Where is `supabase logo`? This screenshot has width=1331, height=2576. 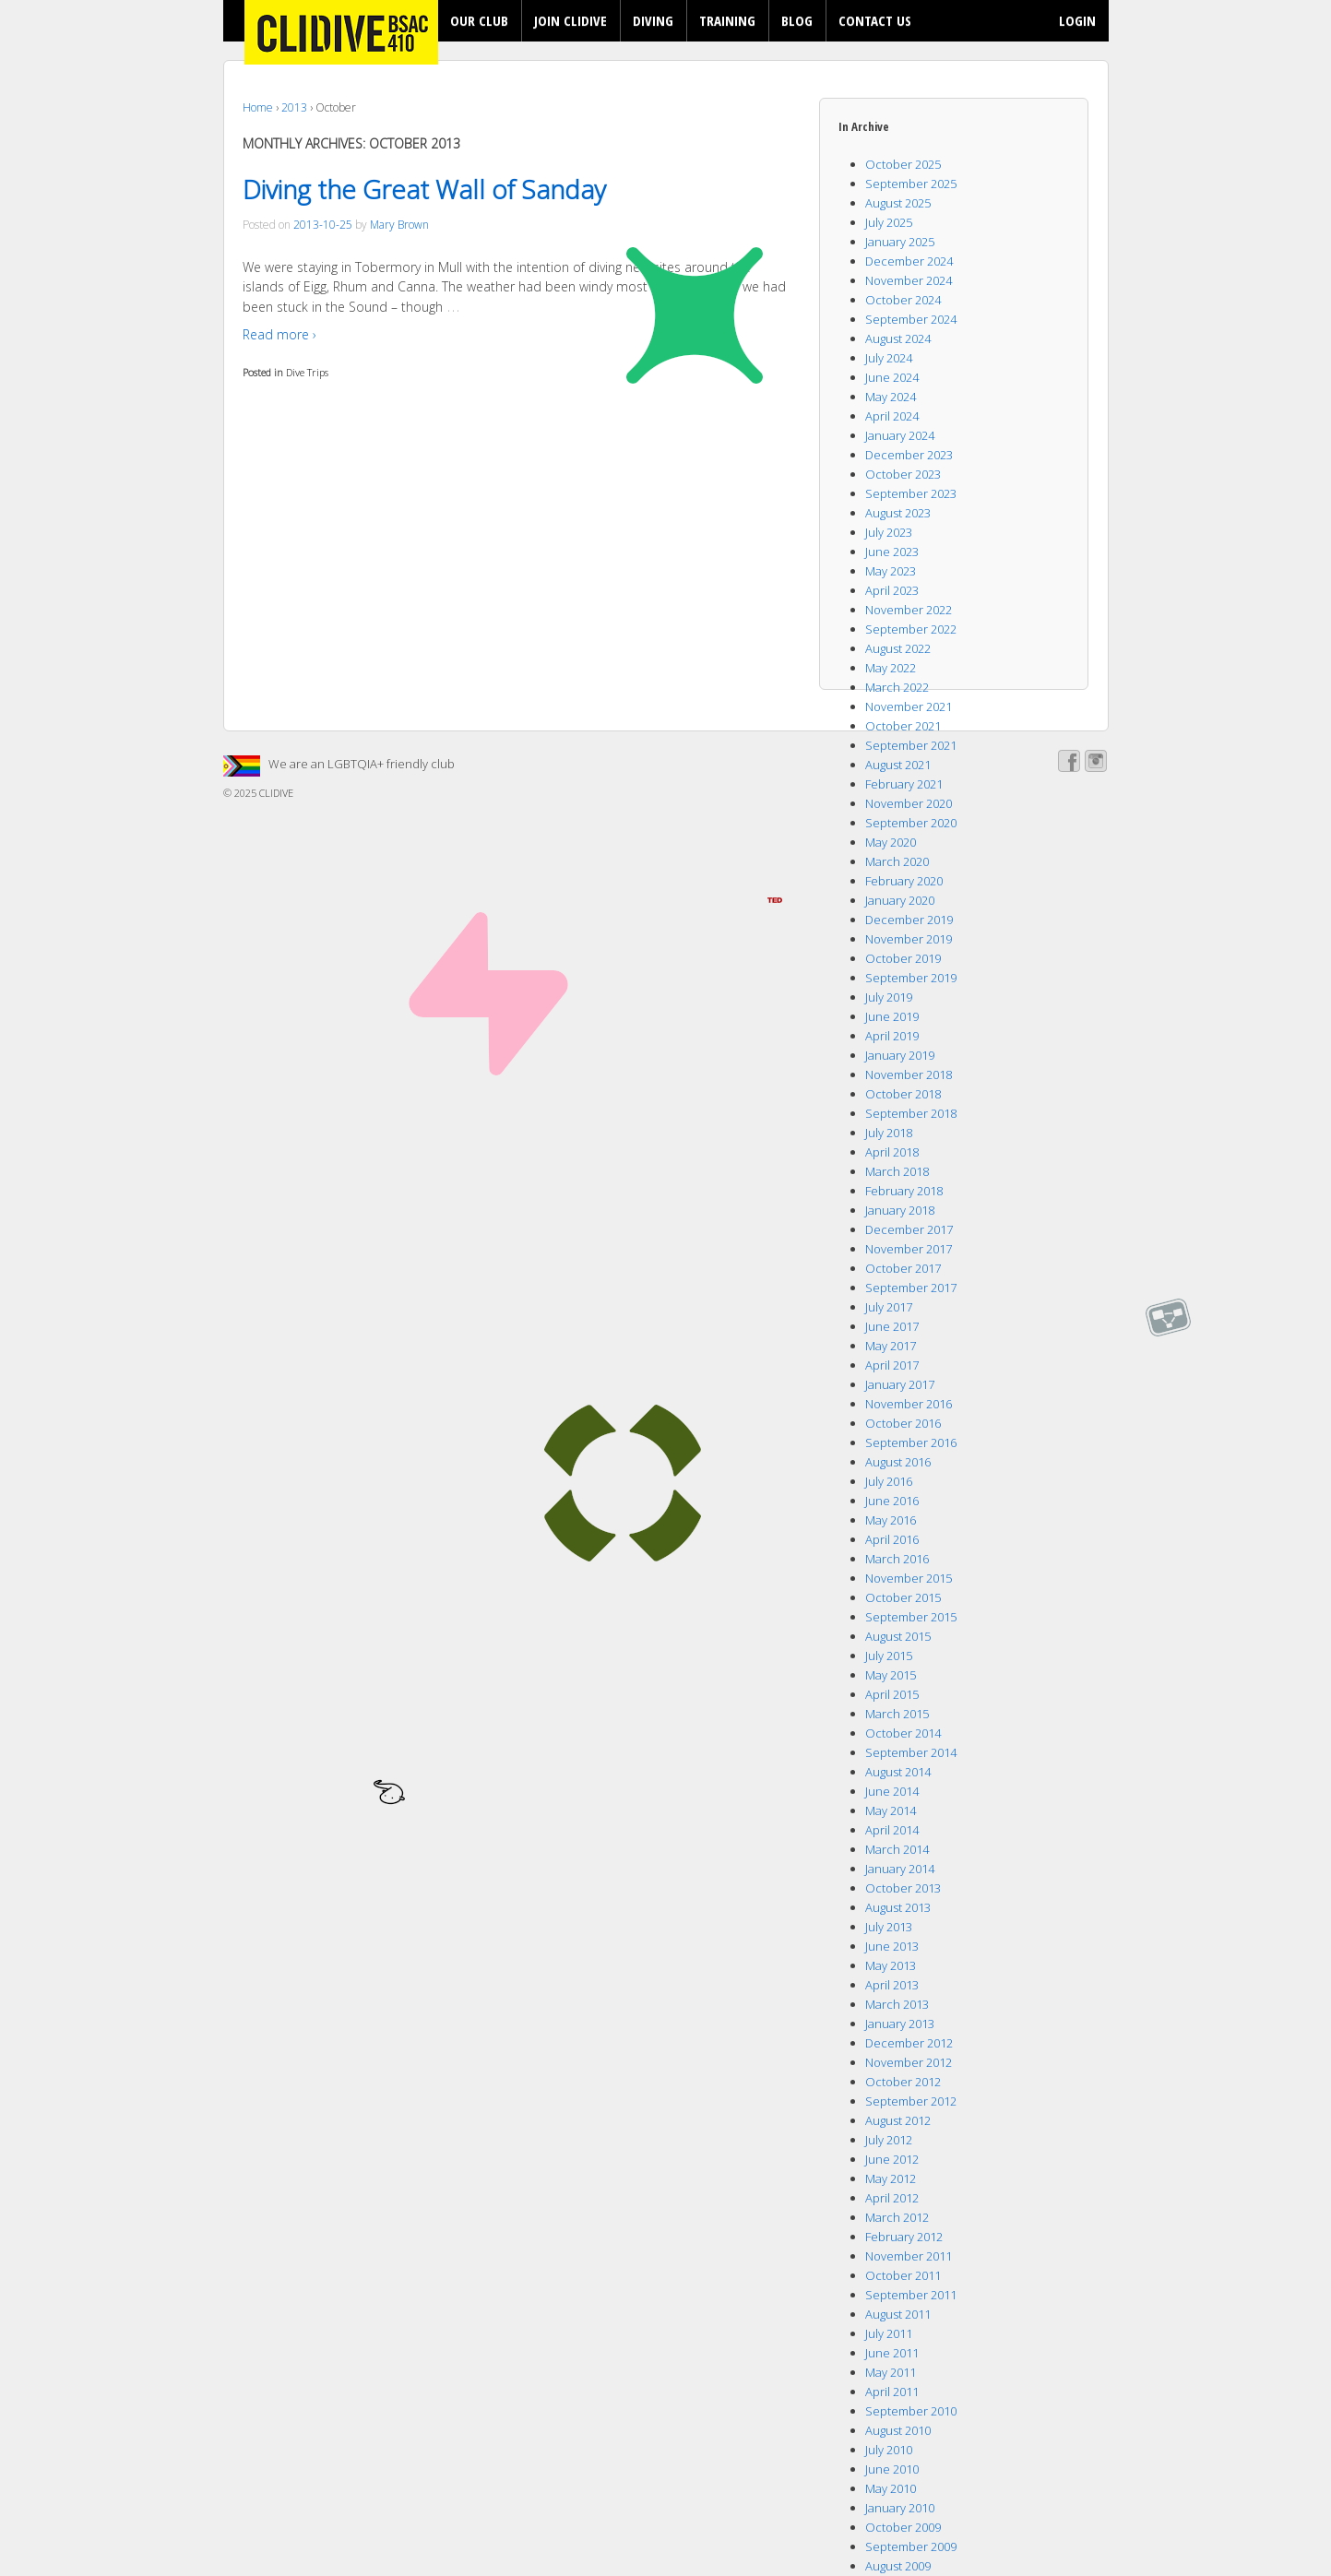 supabase logo is located at coordinates (488, 993).